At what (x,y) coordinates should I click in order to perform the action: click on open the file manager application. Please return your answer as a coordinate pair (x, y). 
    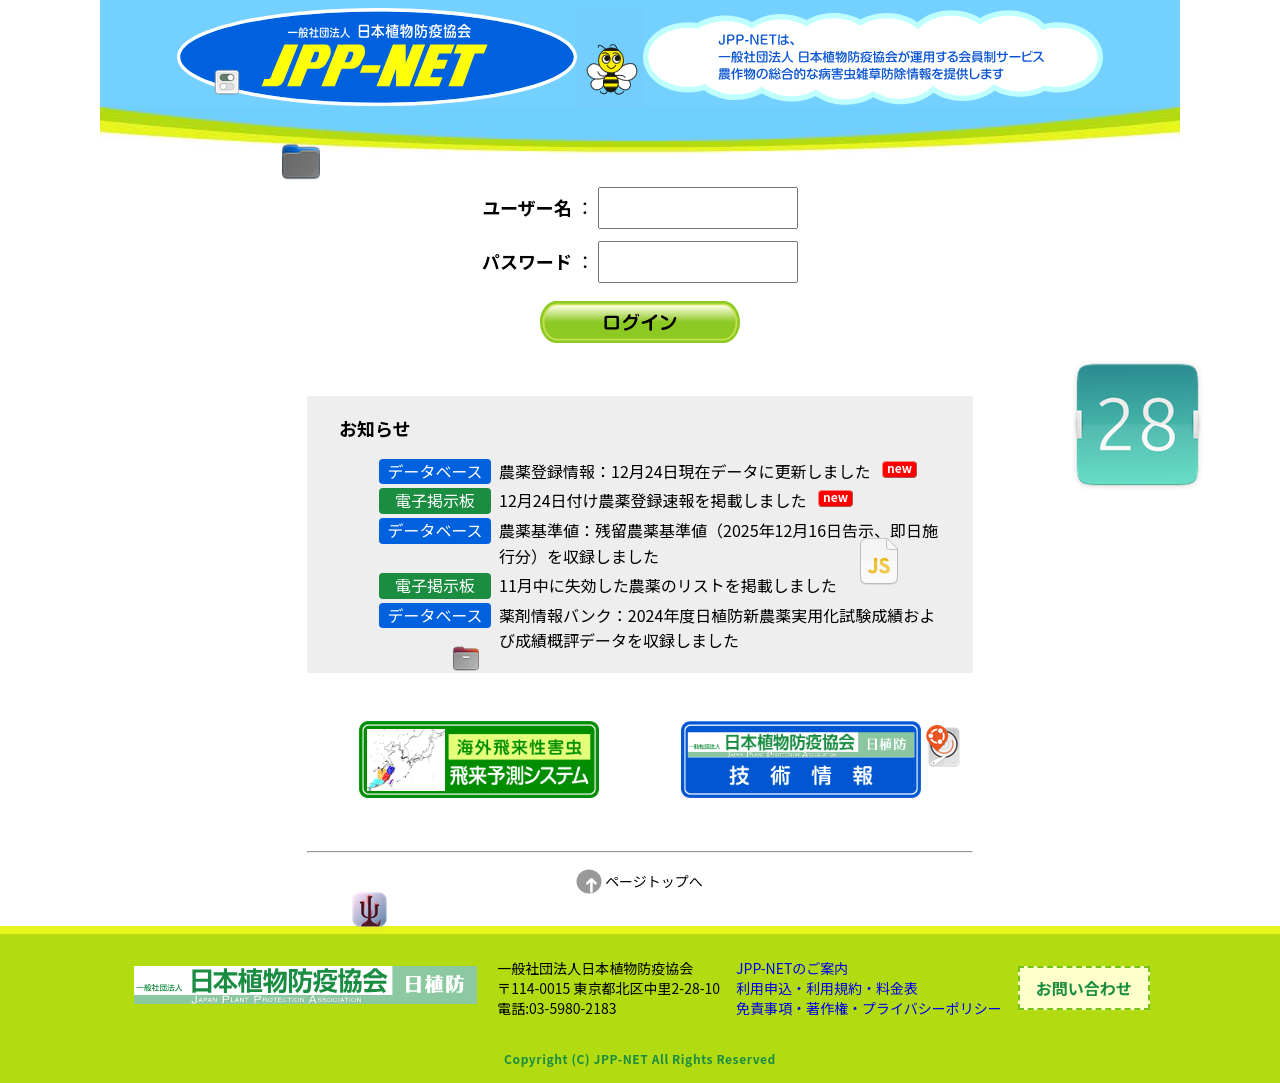
    Looking at the image, I should click on (466, 658).